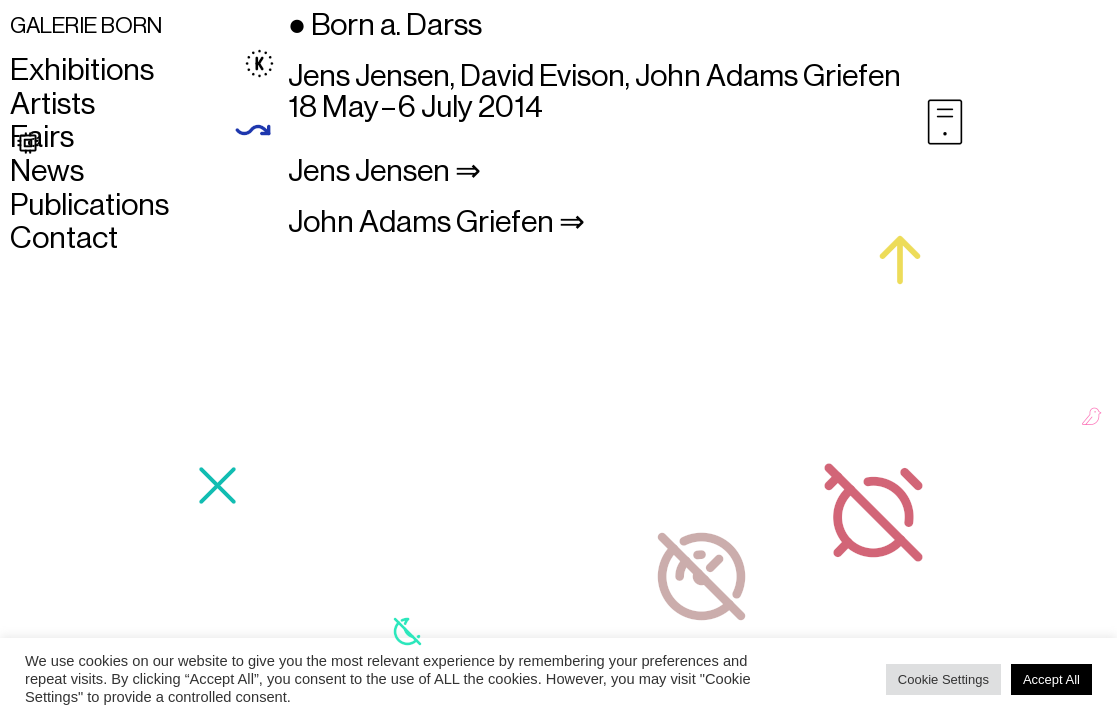 Image resolution: width=1117 pixels, height=720 pixels. What do you see at coordinates (873, 512) in the screenshot?
I see `disable or turn off alarm` at bounding box center [873, 512].